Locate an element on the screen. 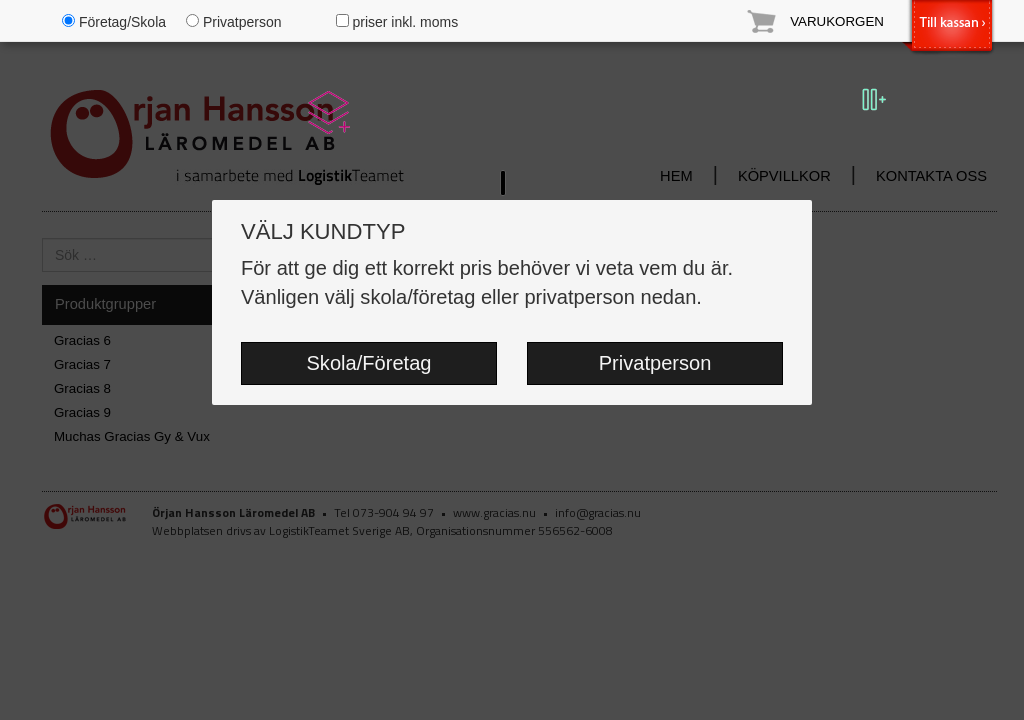 The width and height of the screenshot is (1024, 720). indicates information or help is available is located at coordinates (503, 183).